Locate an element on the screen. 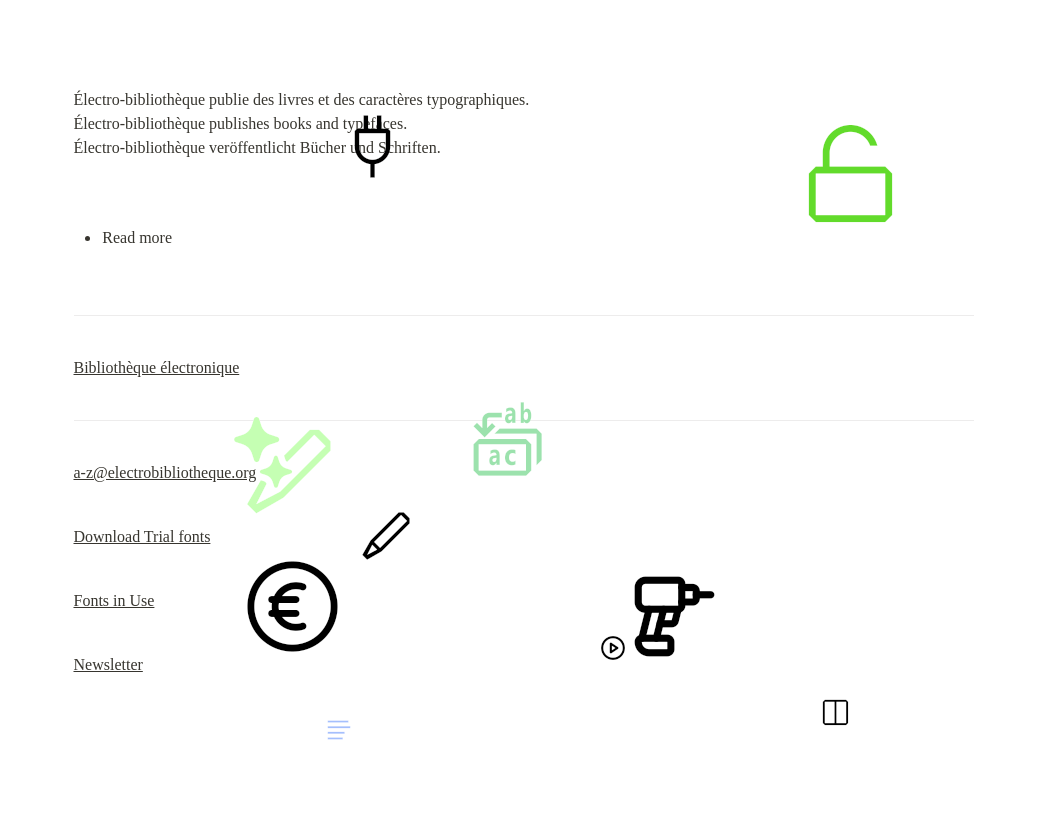  view items in a flat list format is located at coordinates (339, 730).